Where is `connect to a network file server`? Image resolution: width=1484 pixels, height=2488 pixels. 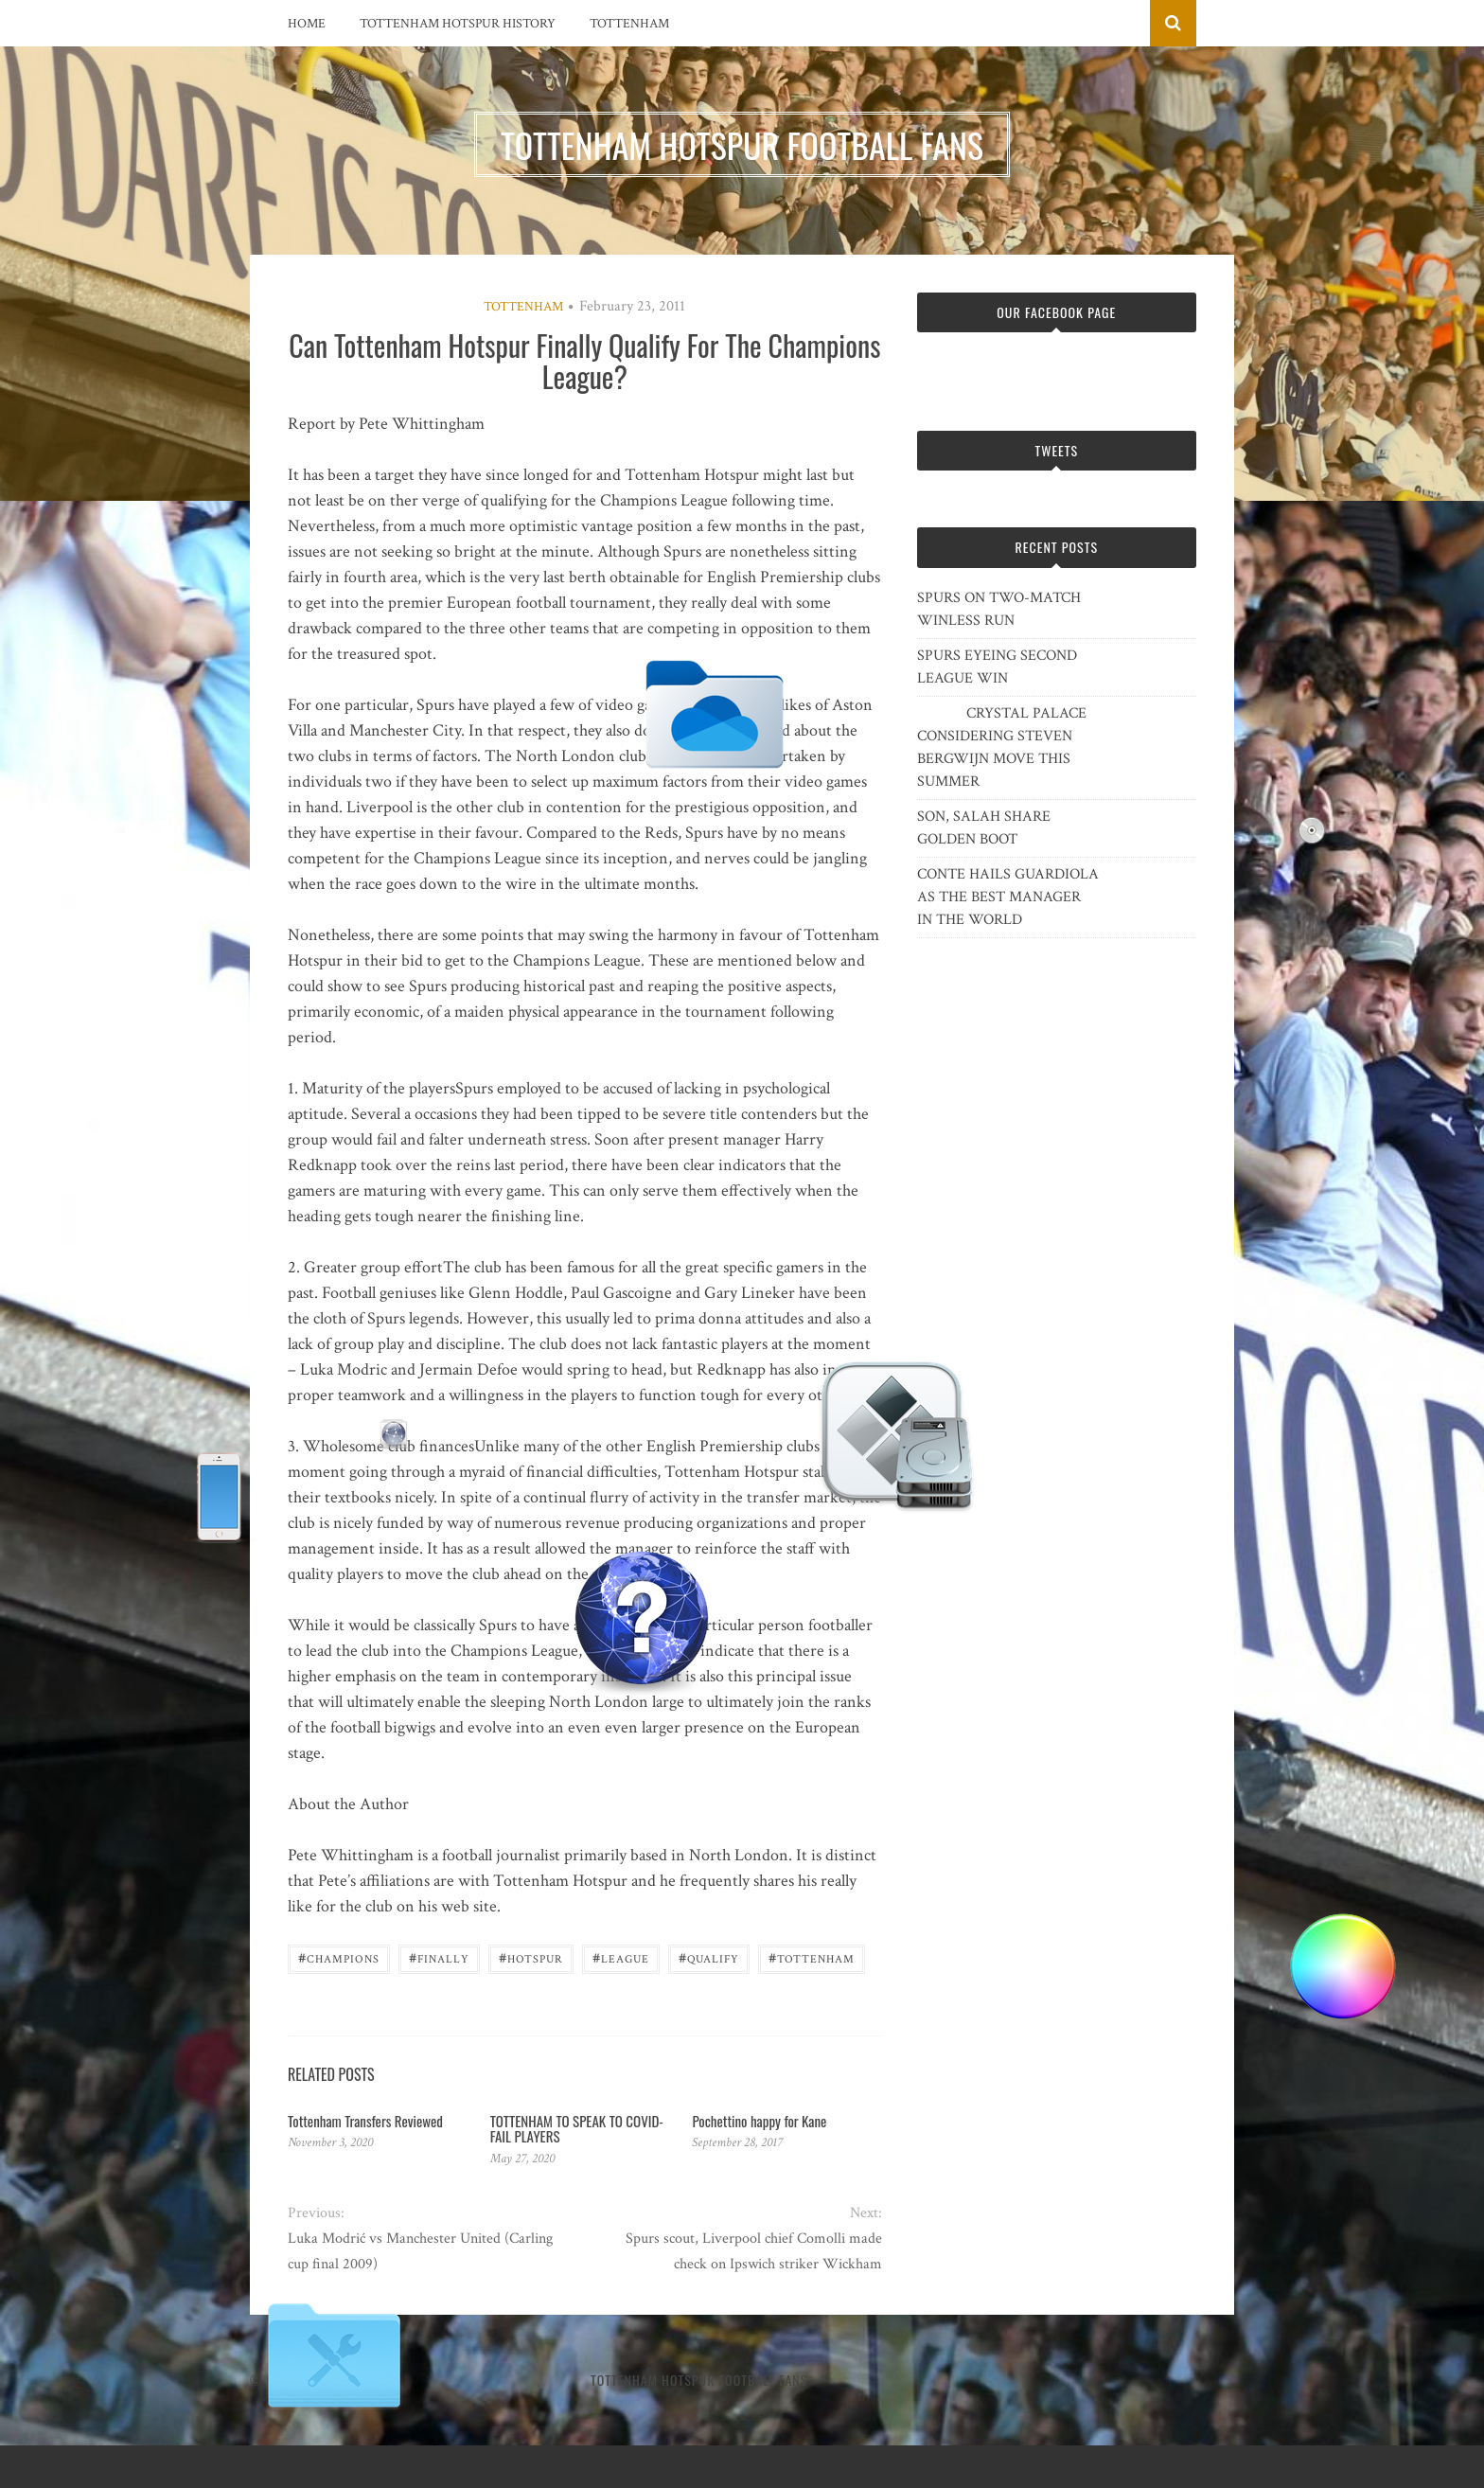 connect to a network file server is located at coordinates (394, 1434).